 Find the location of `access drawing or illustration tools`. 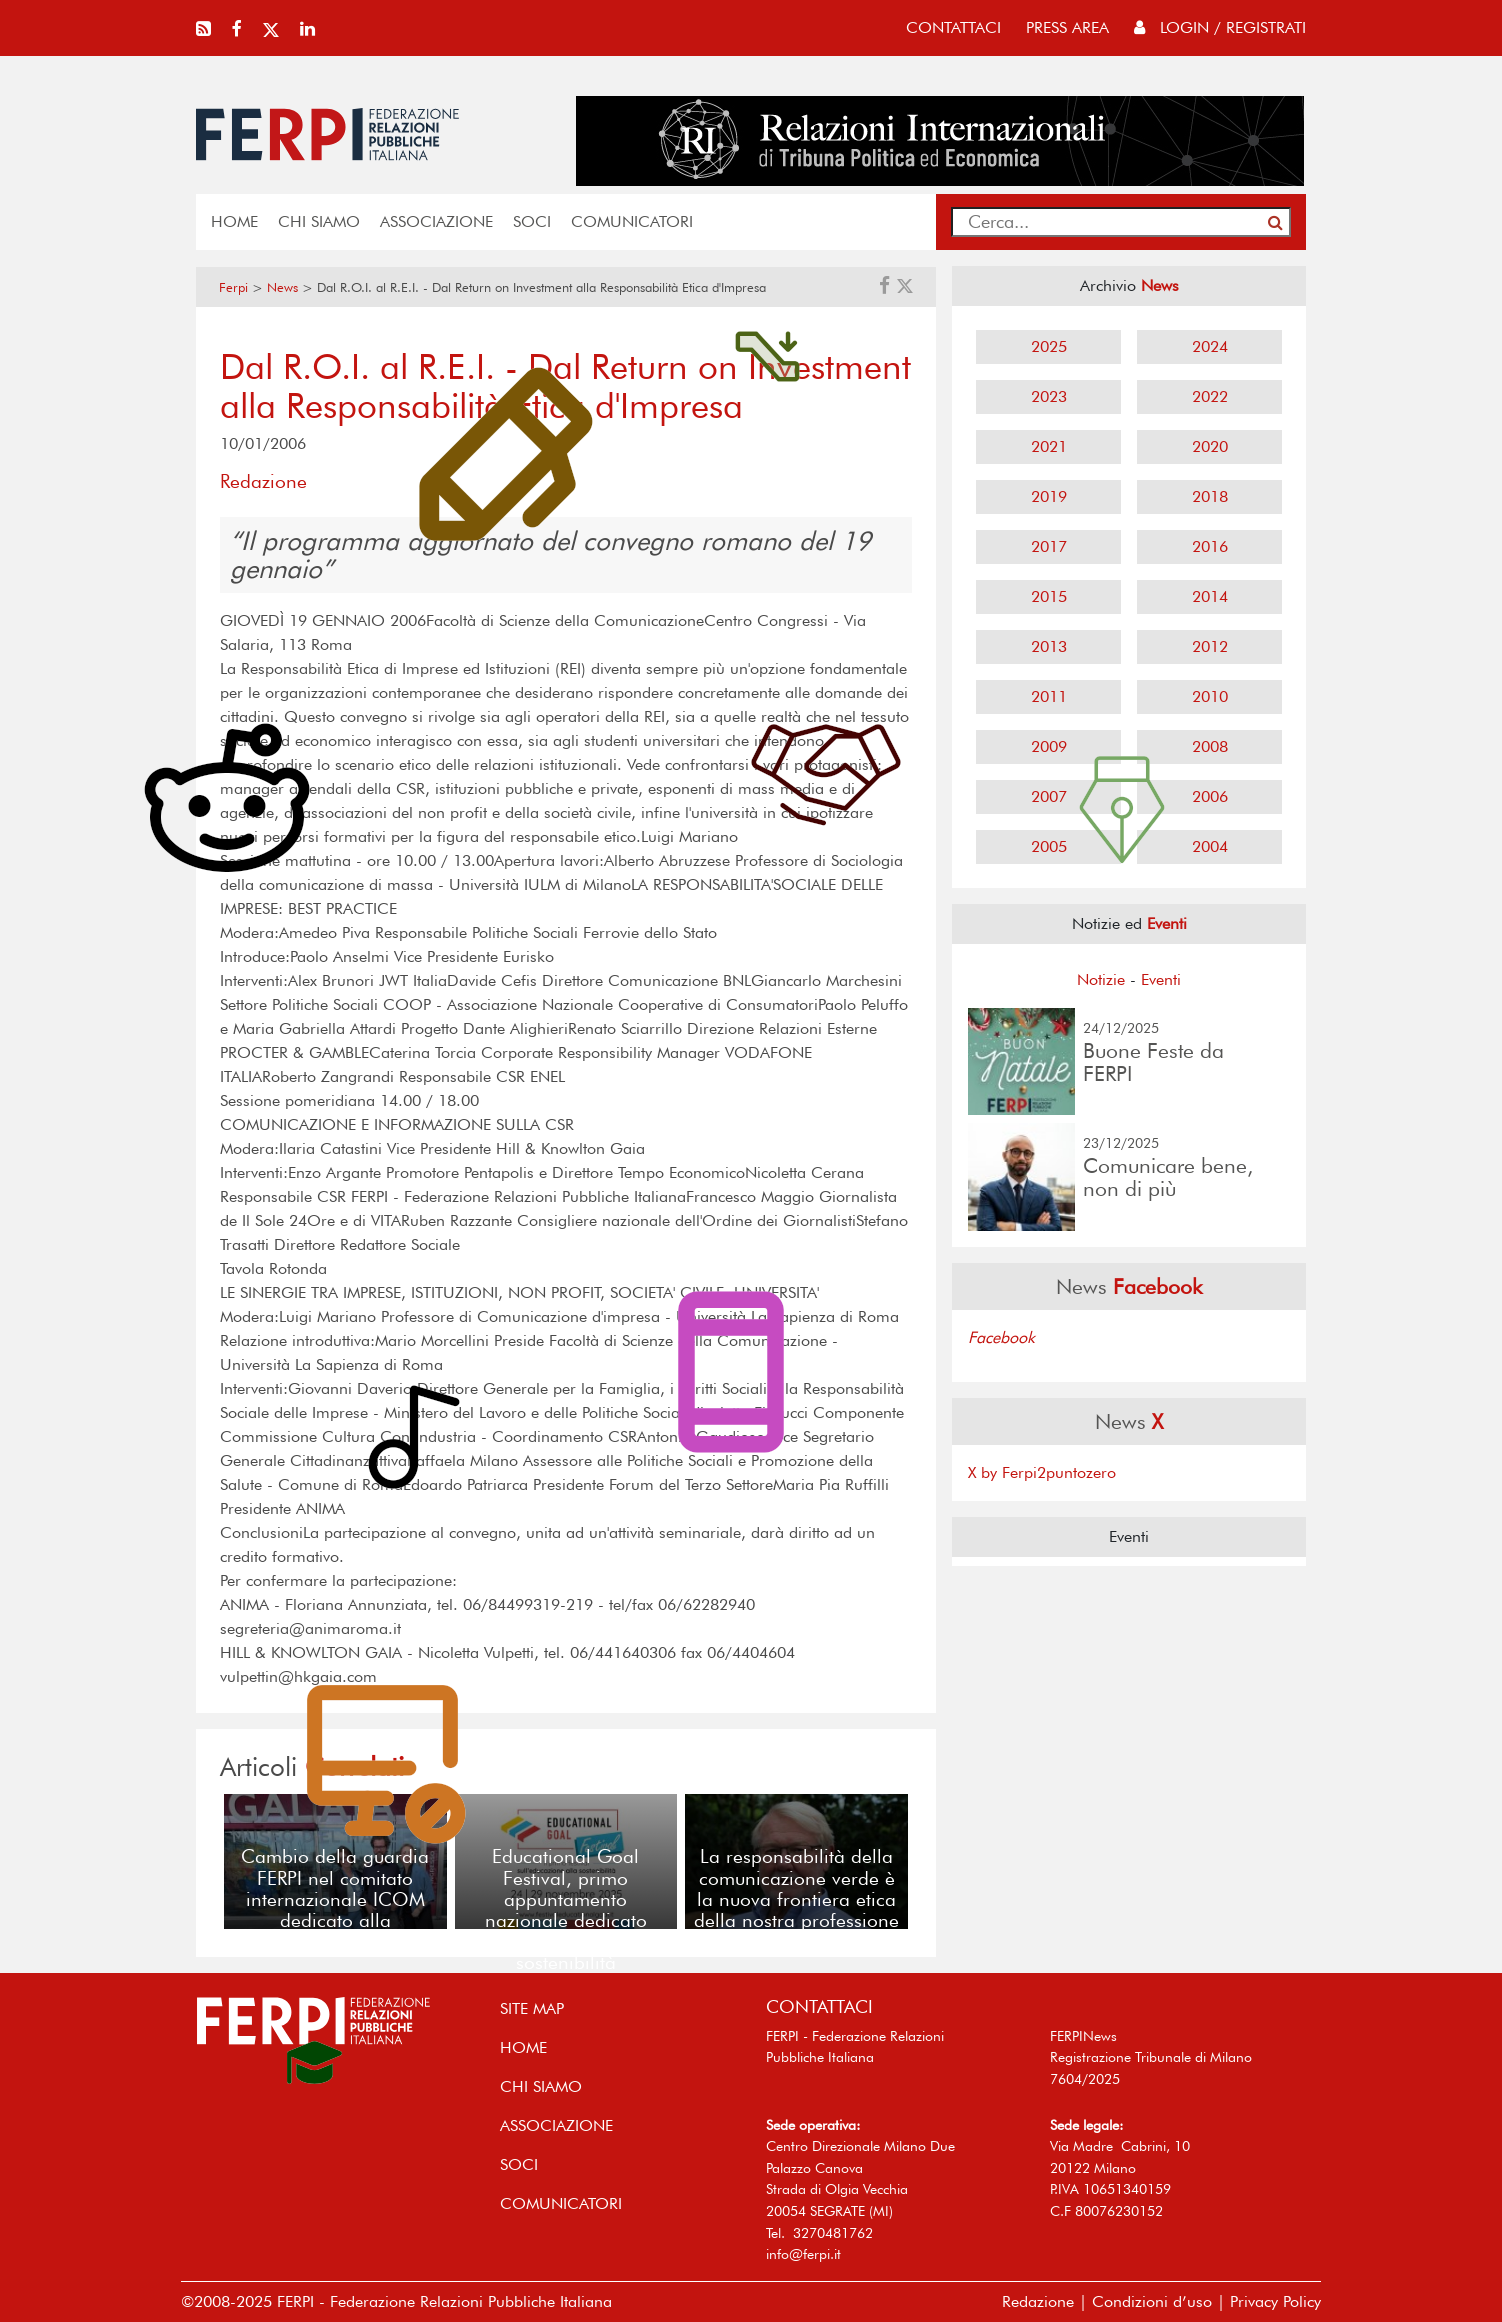

access drawing or illustration tools is located at coordinates (1122, 806).